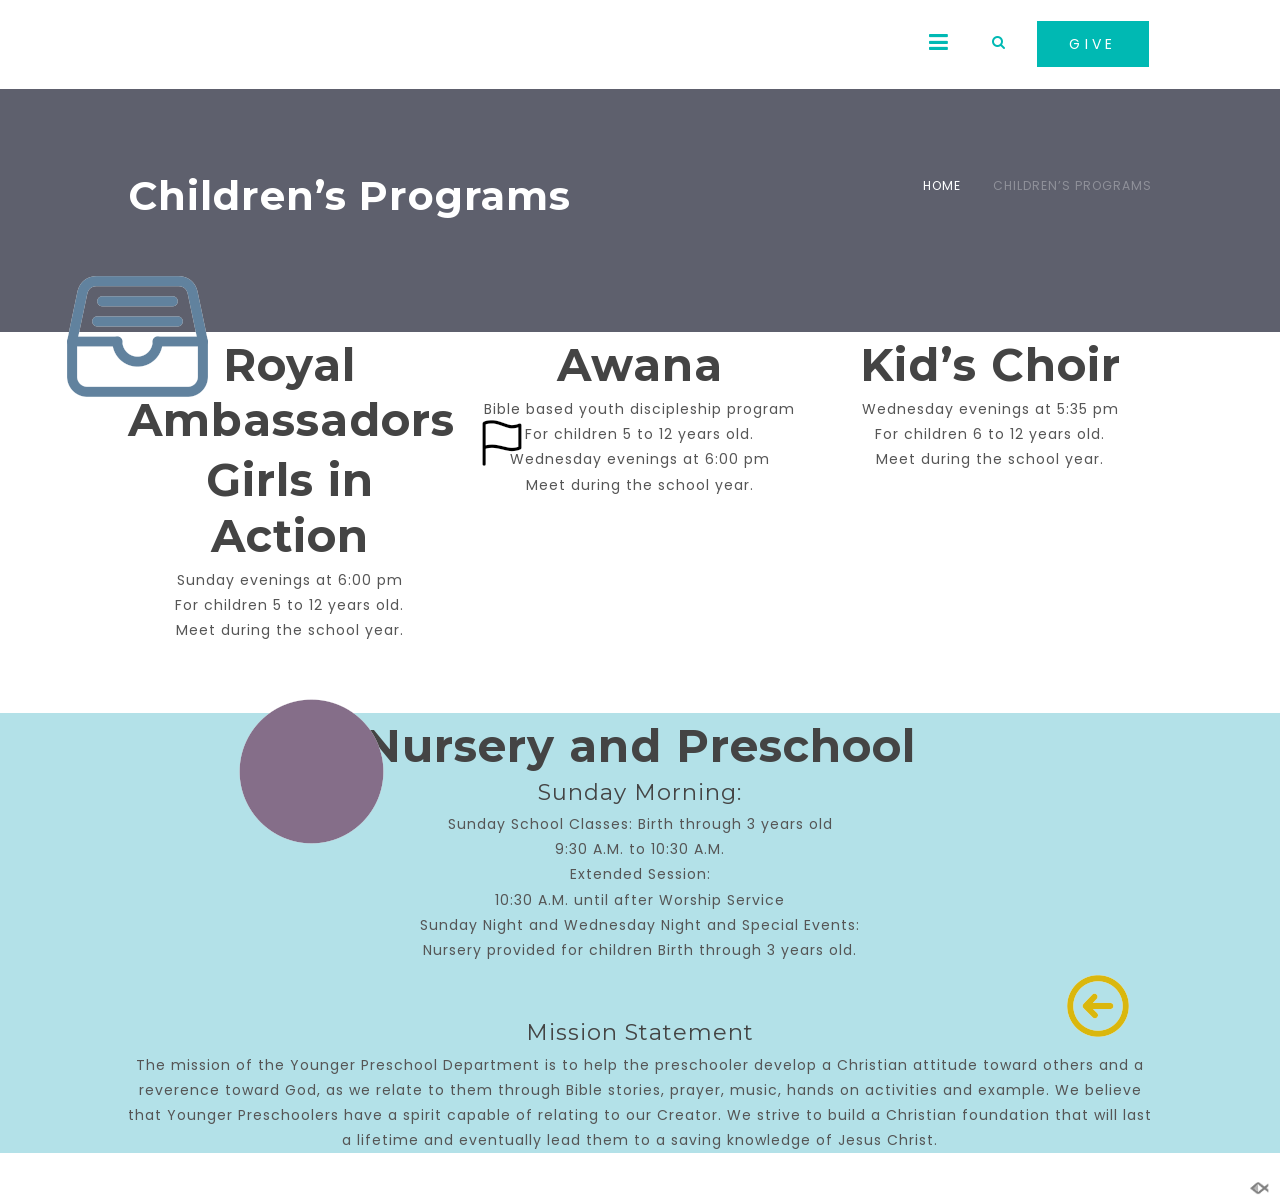 The width and height of the screenshot is (1280, 1203). Describe the element at coordinates (1098, 1006) in the screenshot. I see `go back to the previous screen` at that location.